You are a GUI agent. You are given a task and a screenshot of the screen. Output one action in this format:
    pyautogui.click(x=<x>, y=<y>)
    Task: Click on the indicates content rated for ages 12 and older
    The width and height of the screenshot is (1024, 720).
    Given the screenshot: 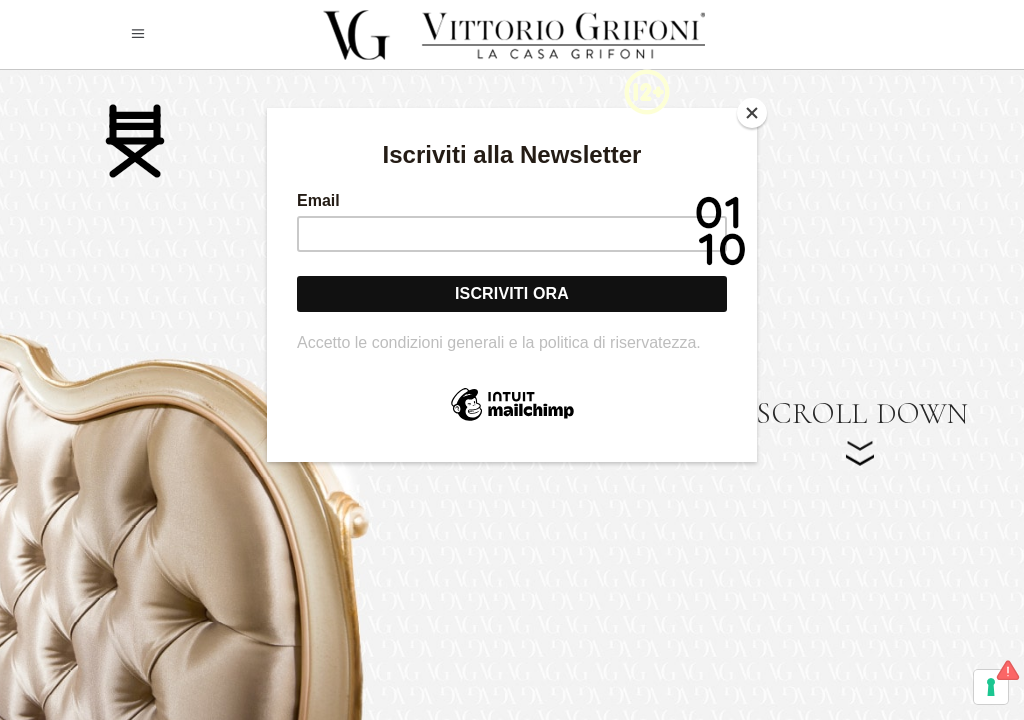 What is the action you would take?
    pyautogui.click(x=647, y=92)
    